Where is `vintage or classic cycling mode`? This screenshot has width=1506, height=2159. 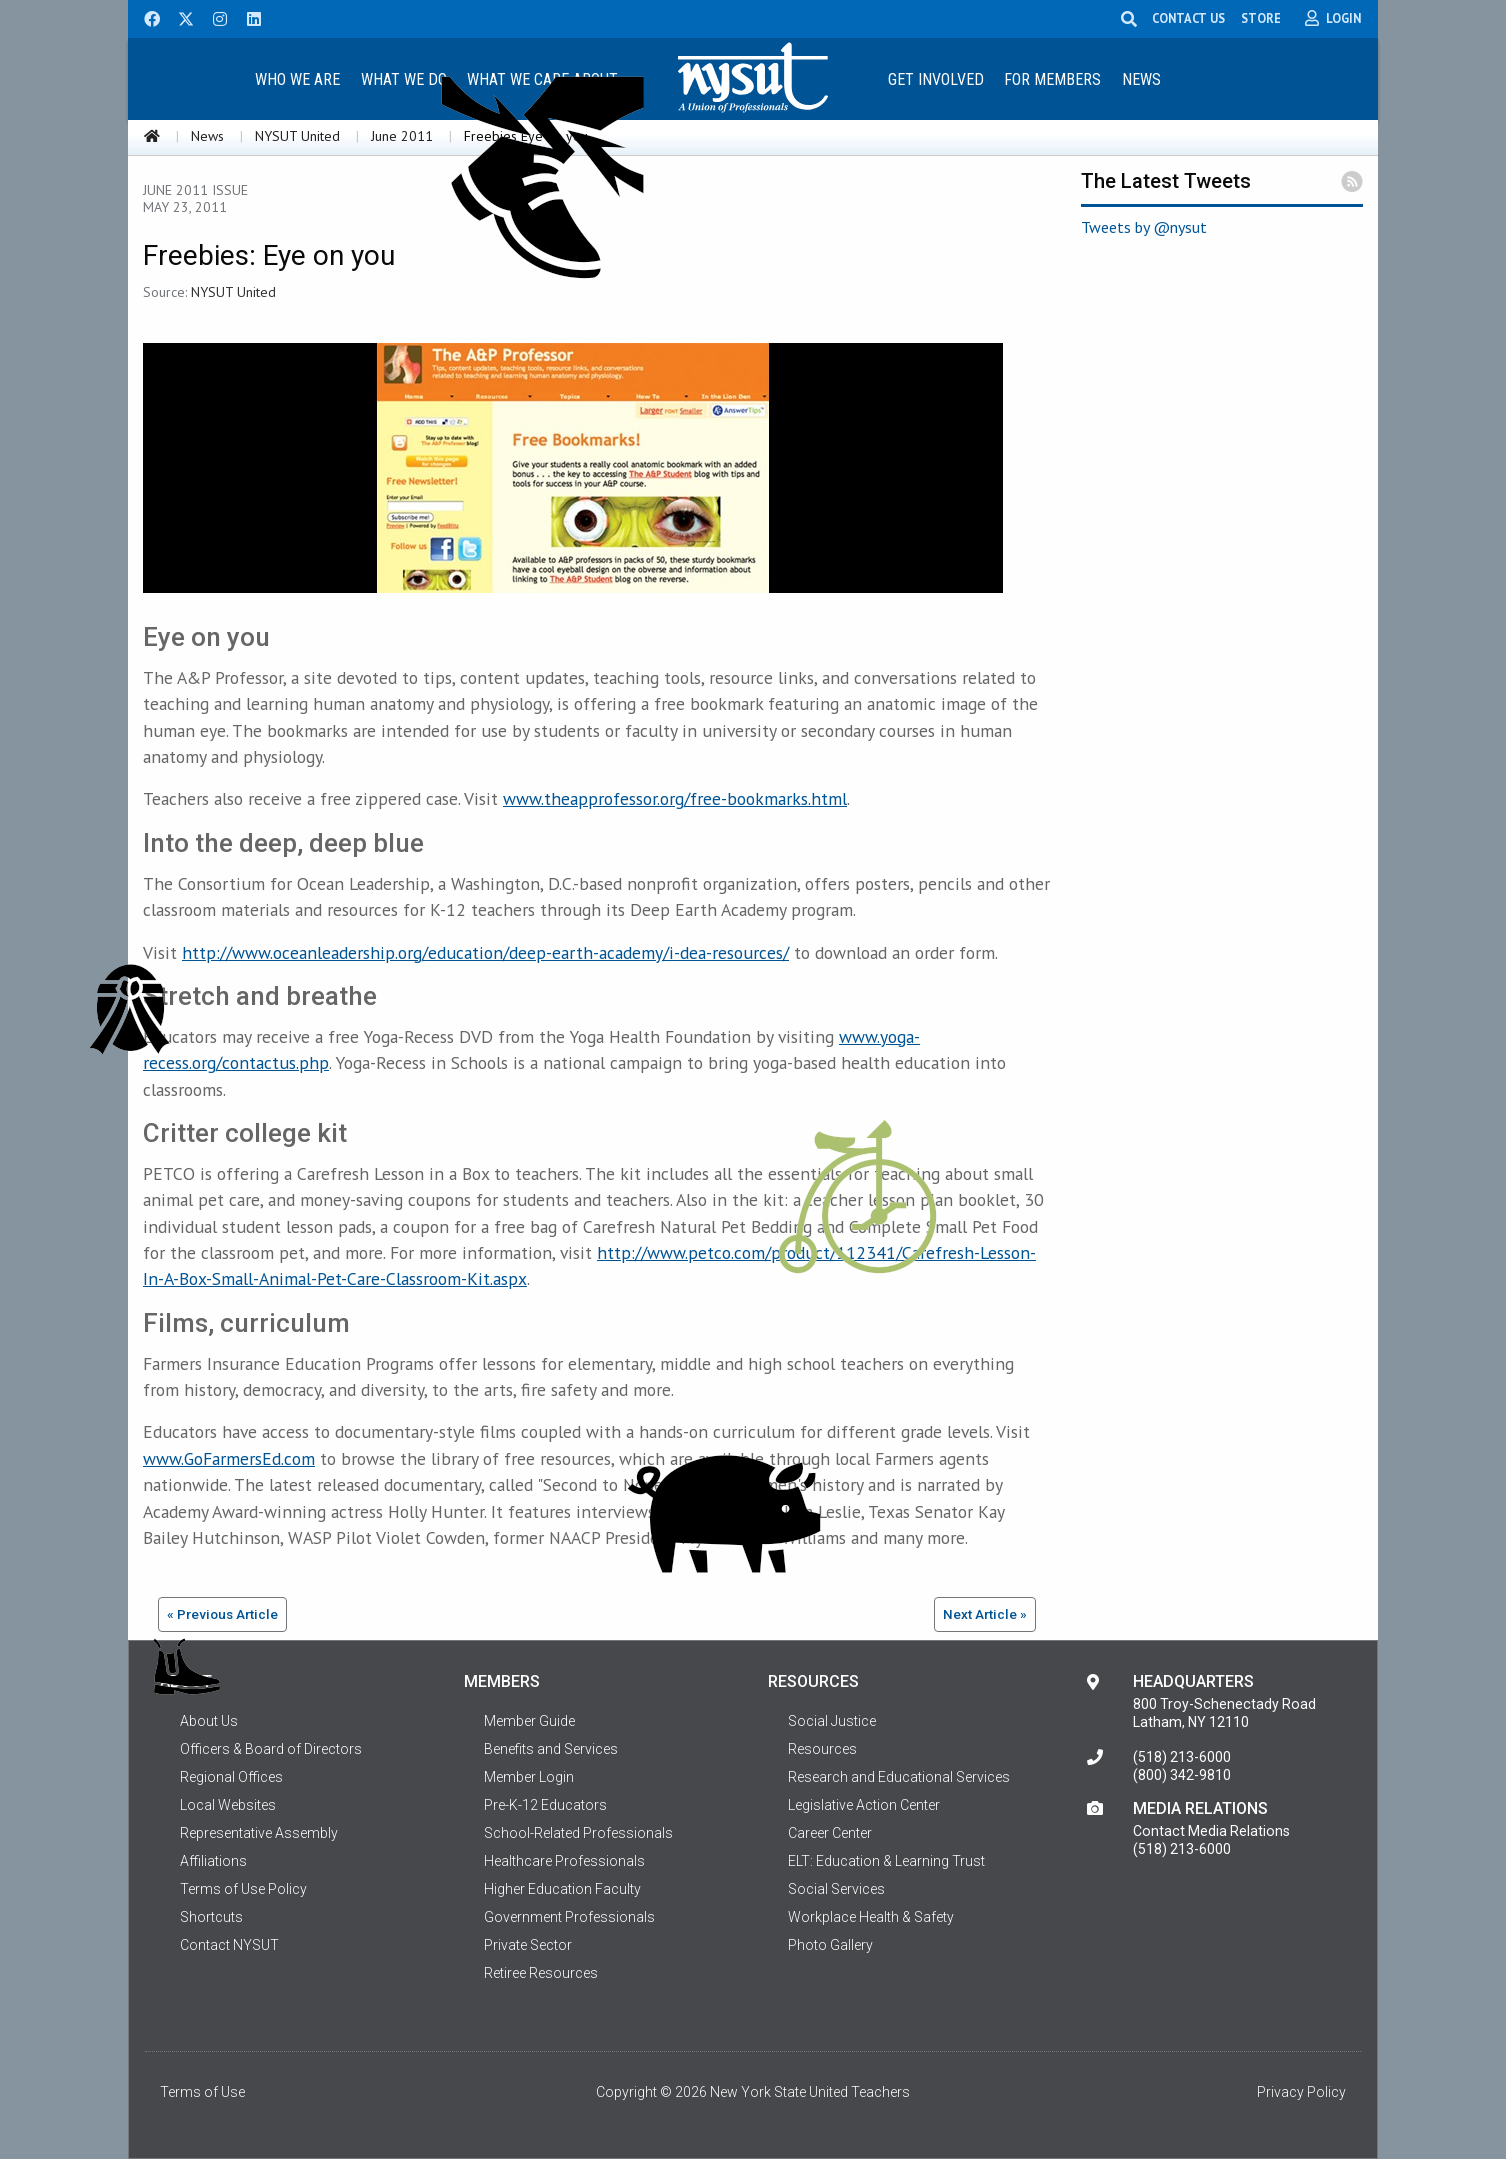 vintage or classic cycling mode is located at coordinates (857, 1194).